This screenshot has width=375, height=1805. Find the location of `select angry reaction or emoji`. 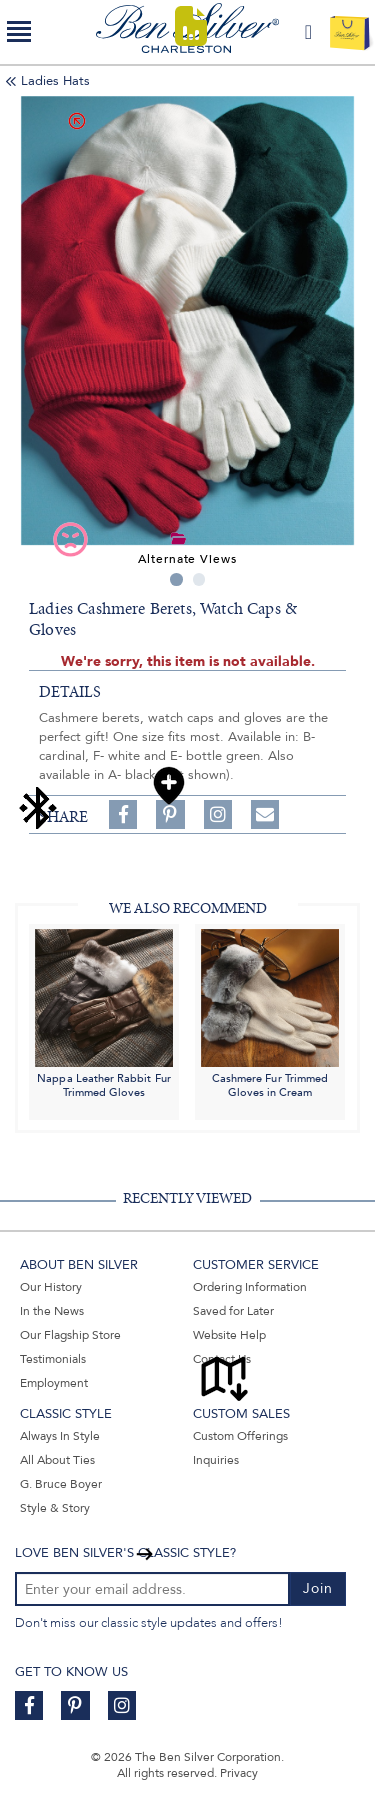

select angry reaction or emoji is located at coordinates (70, 539).